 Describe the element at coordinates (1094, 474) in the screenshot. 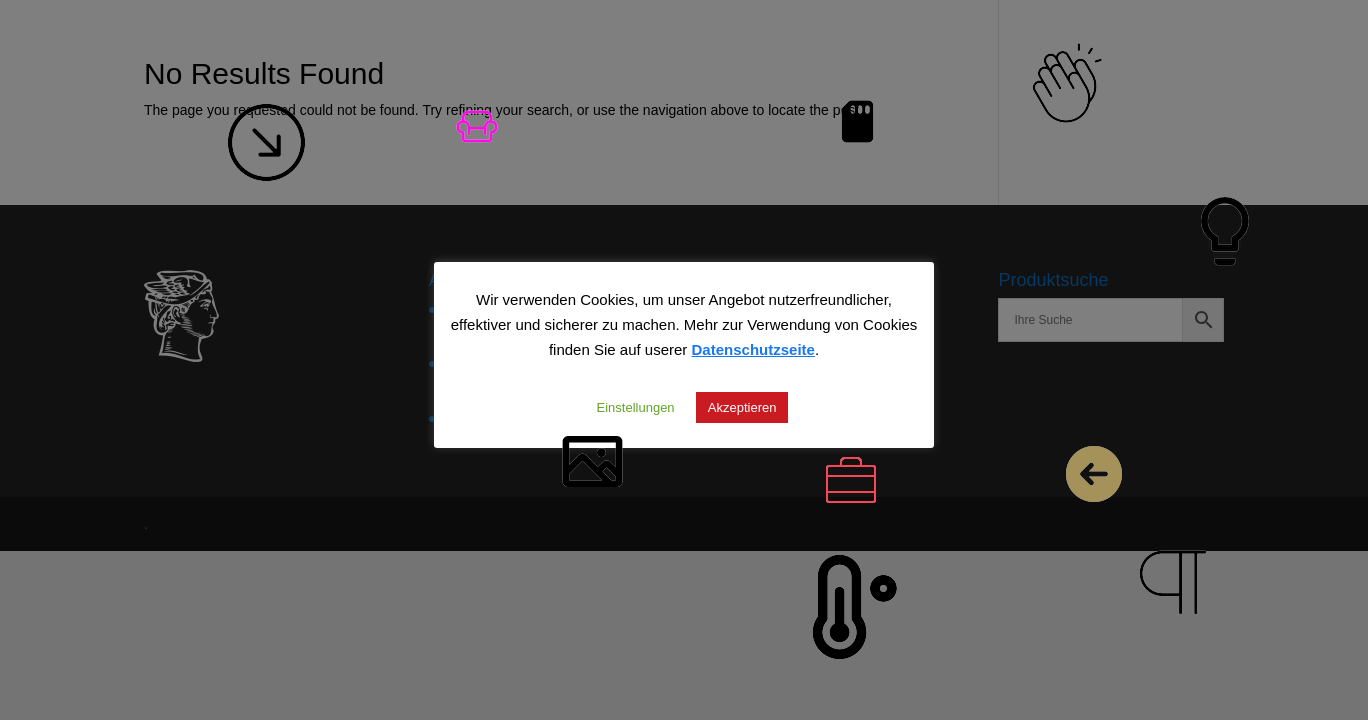

I see `go back to the previous screen` at that location.